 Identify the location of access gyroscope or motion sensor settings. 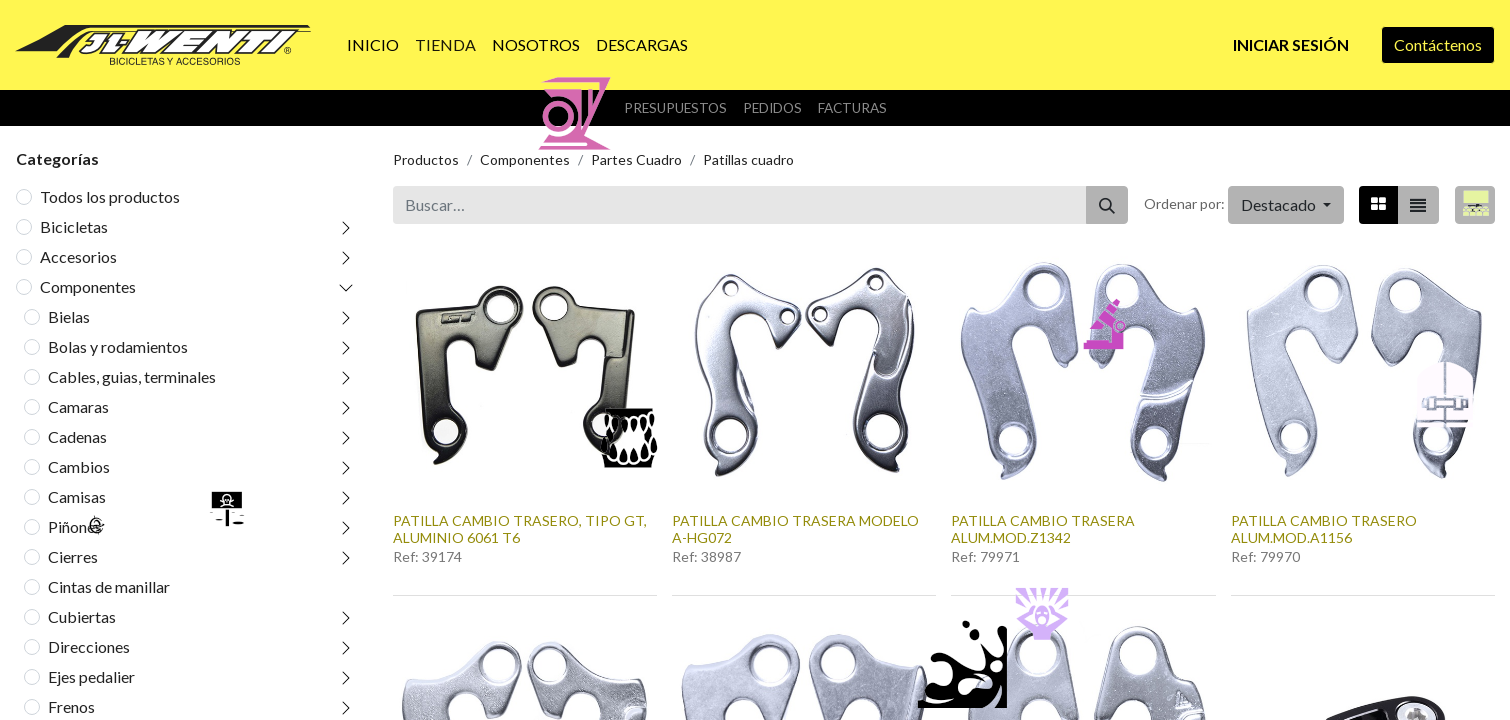
(96, 525).